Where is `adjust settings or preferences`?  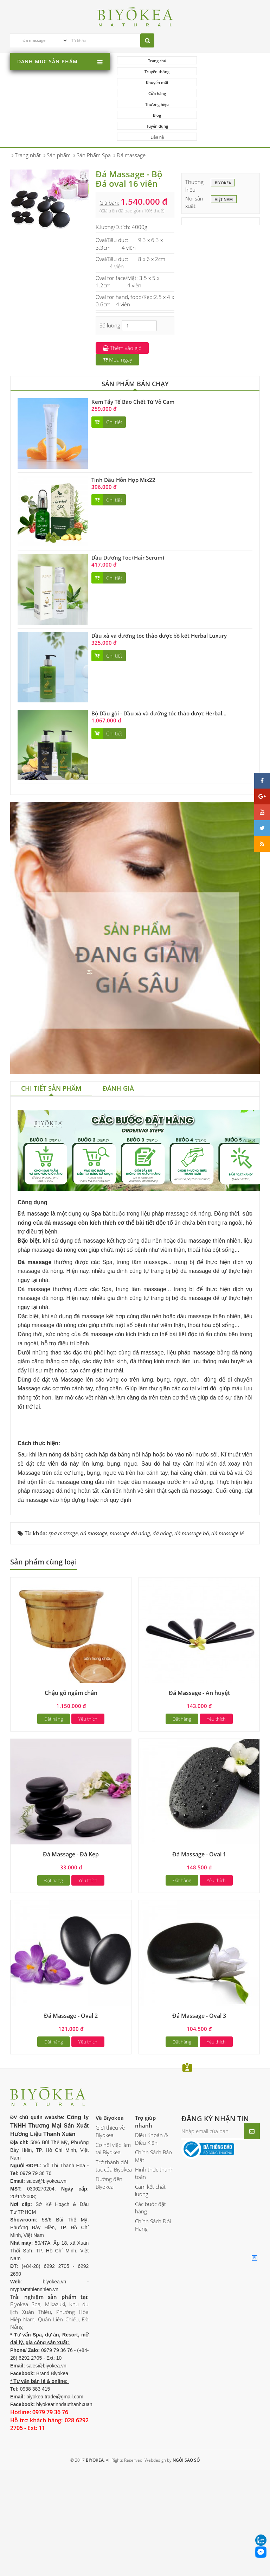
adjust settings or preferences is located at coordinates (90, 972).